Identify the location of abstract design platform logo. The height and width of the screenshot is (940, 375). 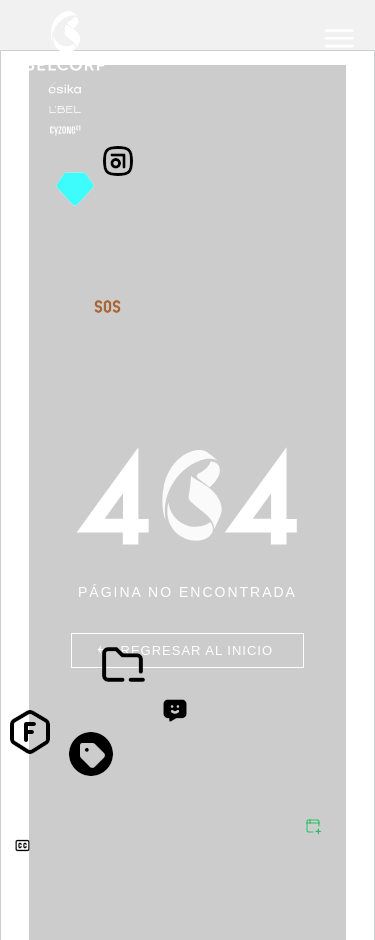
(118, 161).